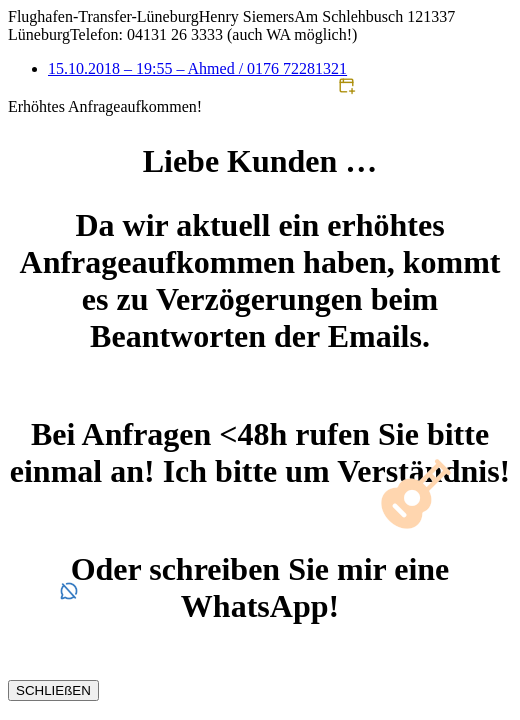  I want to click on access music or instrument tools, so click(415, 494).